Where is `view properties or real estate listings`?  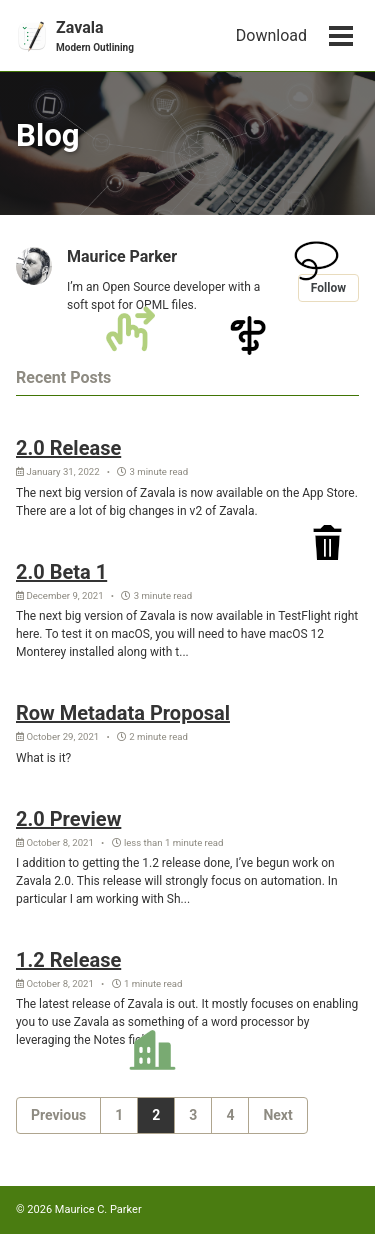
view properties or real estate listings is located at coordinates (152, 1051).